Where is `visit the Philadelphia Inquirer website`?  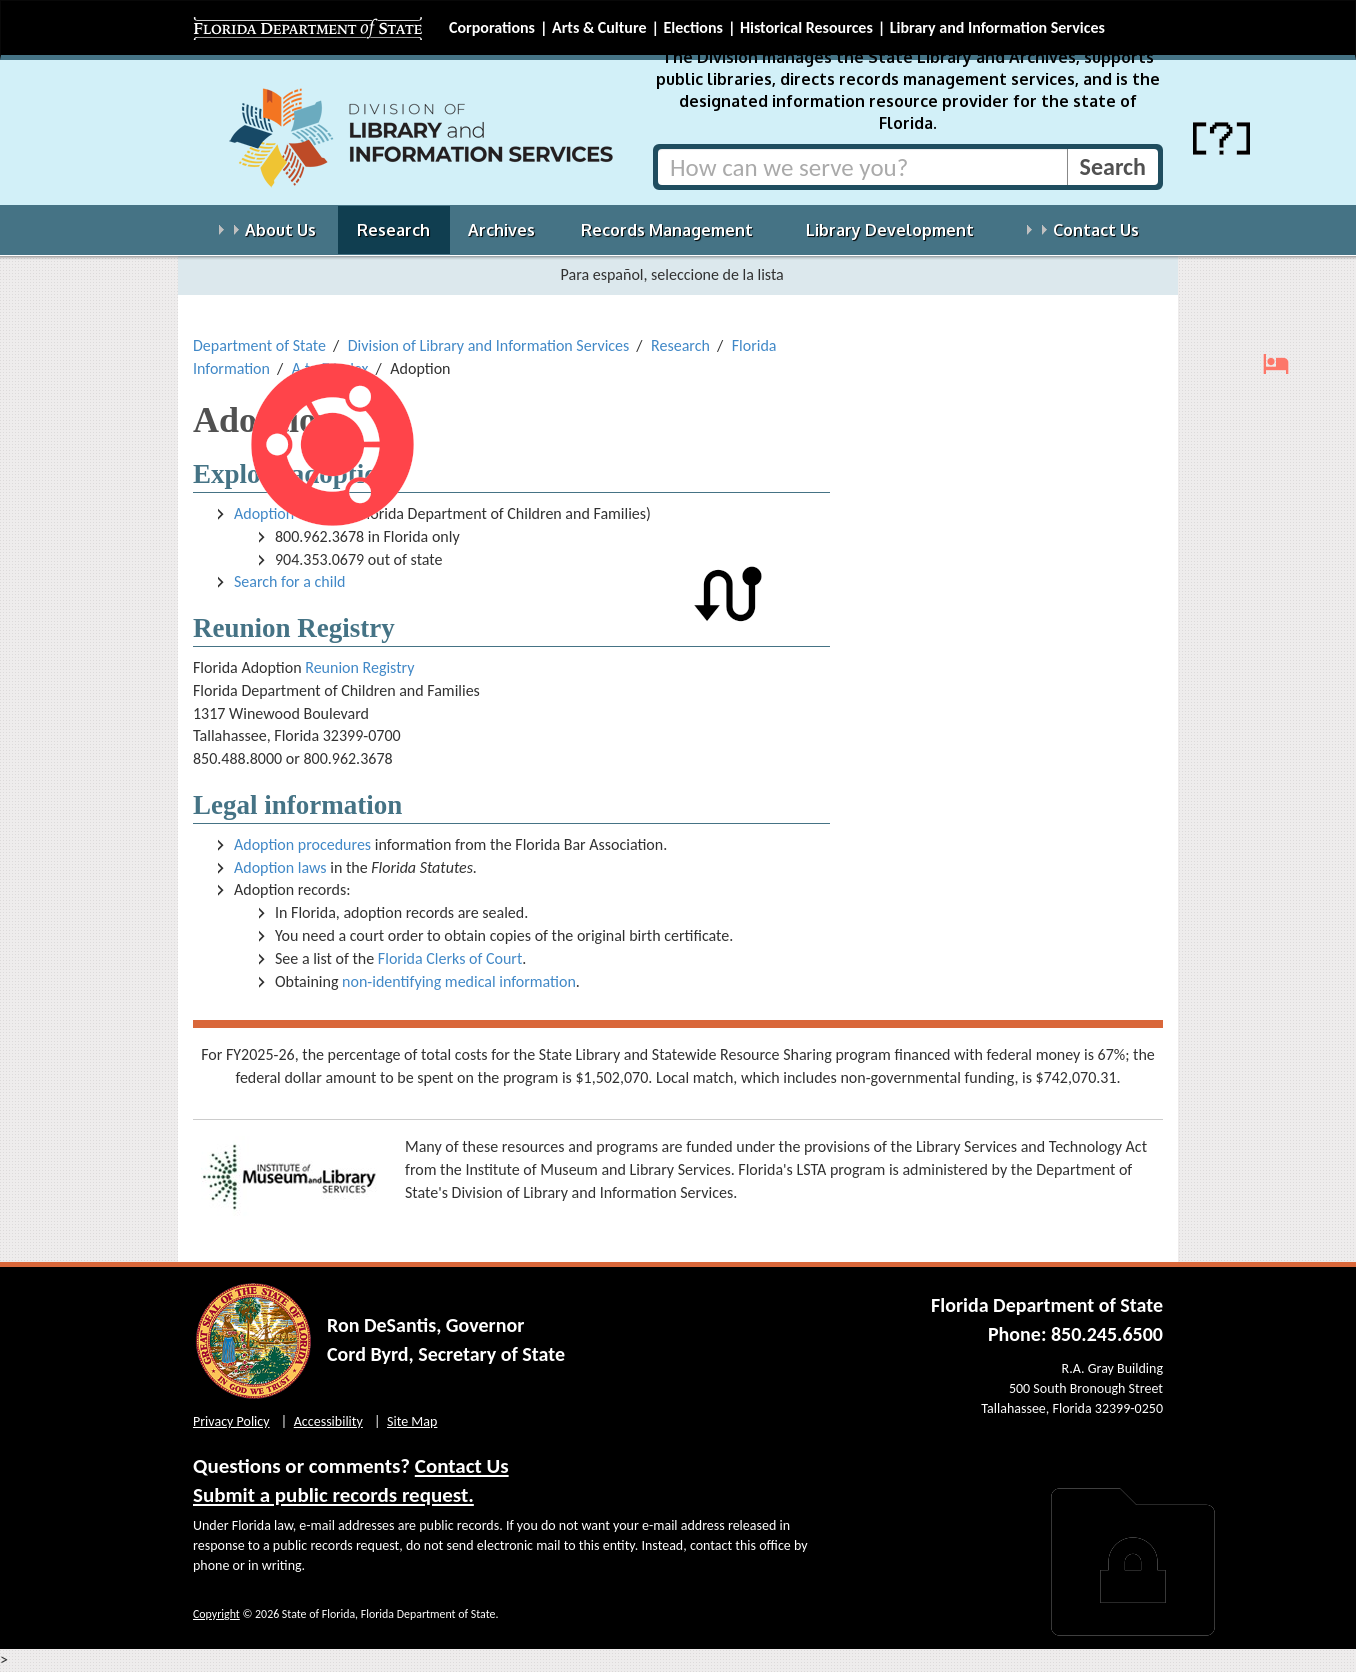 visit the Philadelphia Inquirer website is located at coordinates (1221, 138).